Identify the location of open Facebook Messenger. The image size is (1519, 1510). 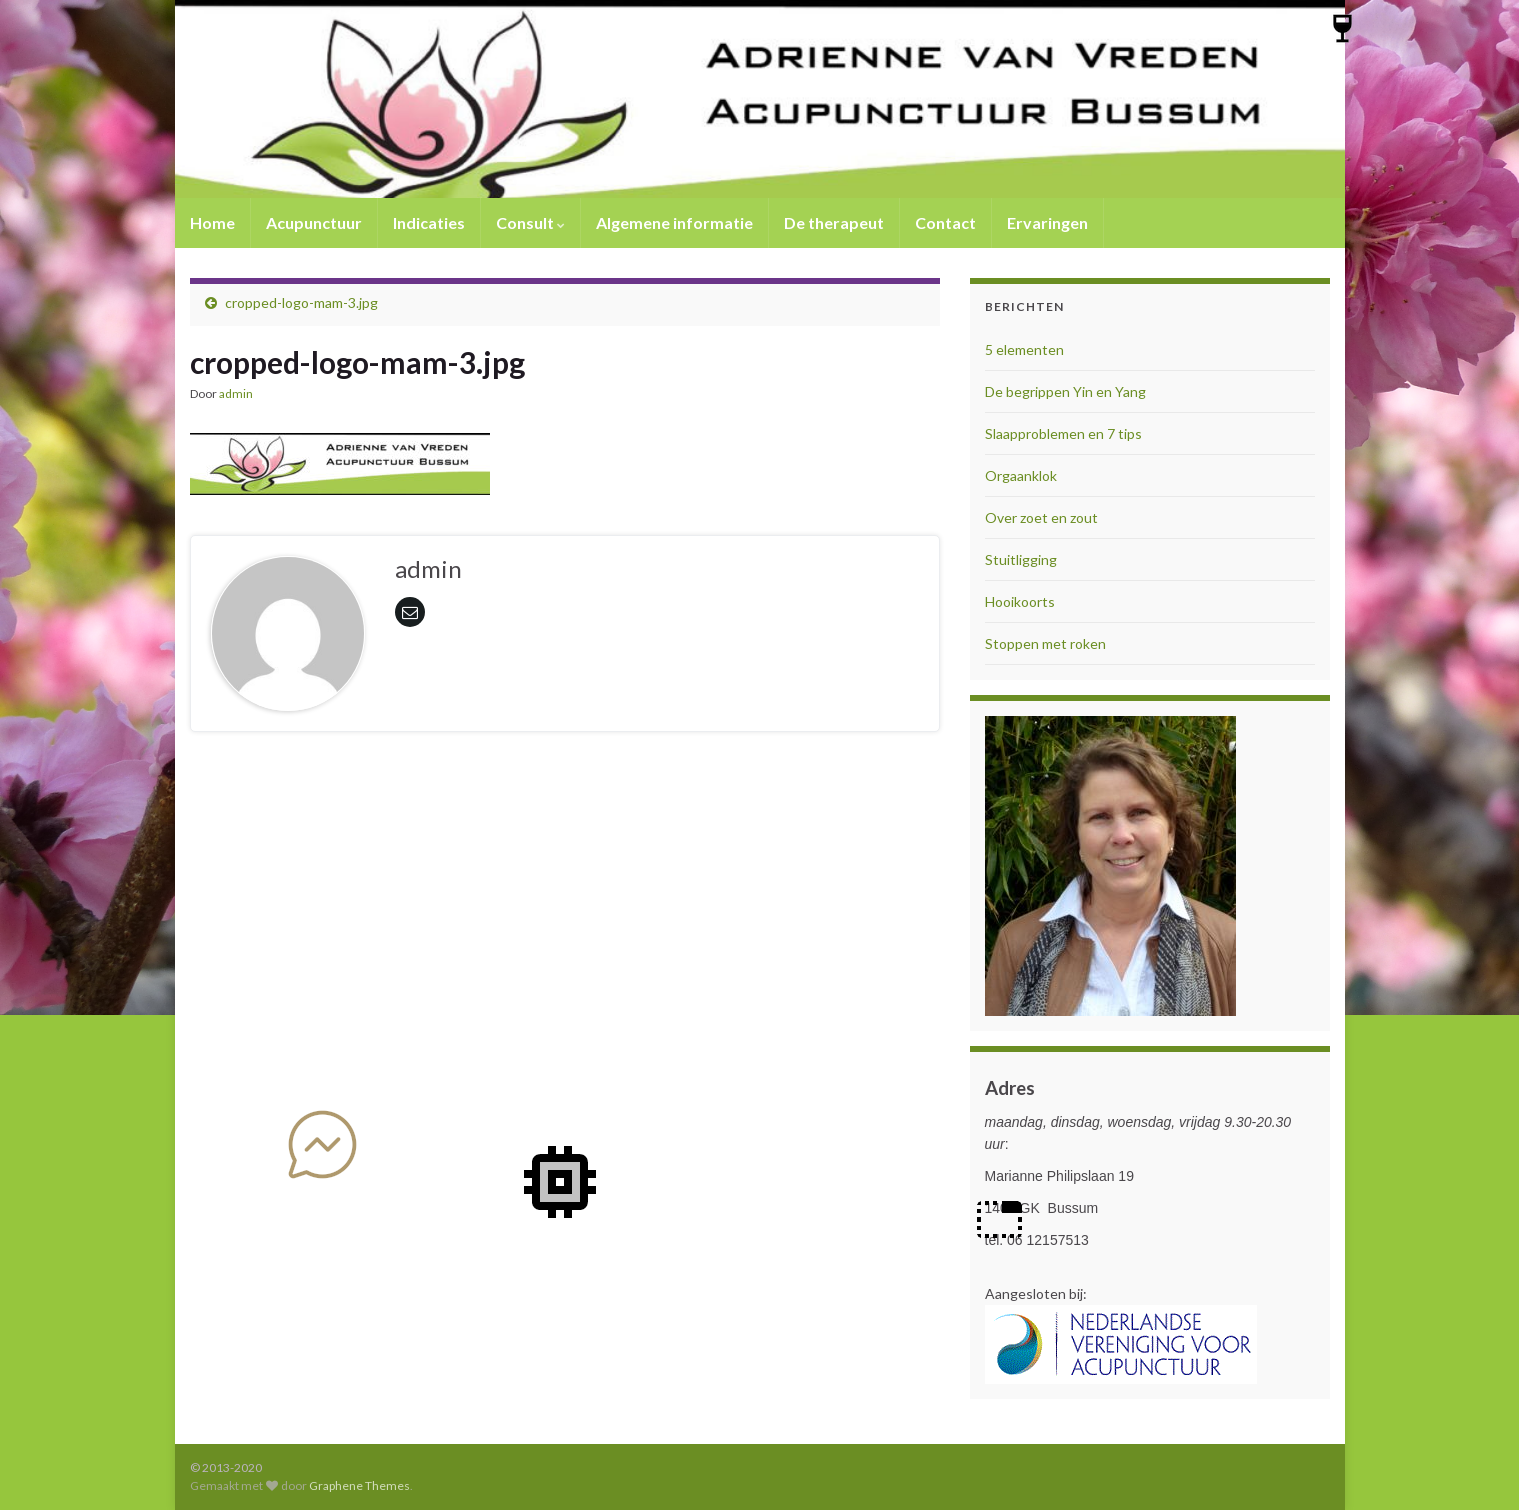
(322, 1144).